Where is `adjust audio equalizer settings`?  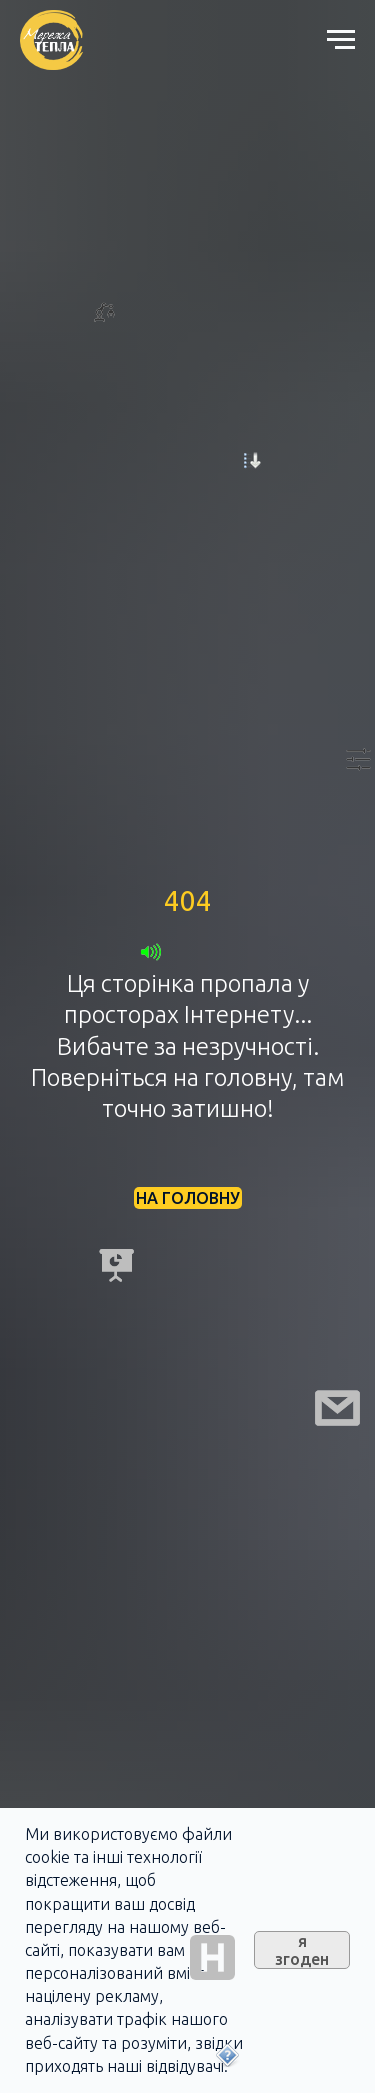 adjust audio equalizer settings is located at coordinates (358, 758).